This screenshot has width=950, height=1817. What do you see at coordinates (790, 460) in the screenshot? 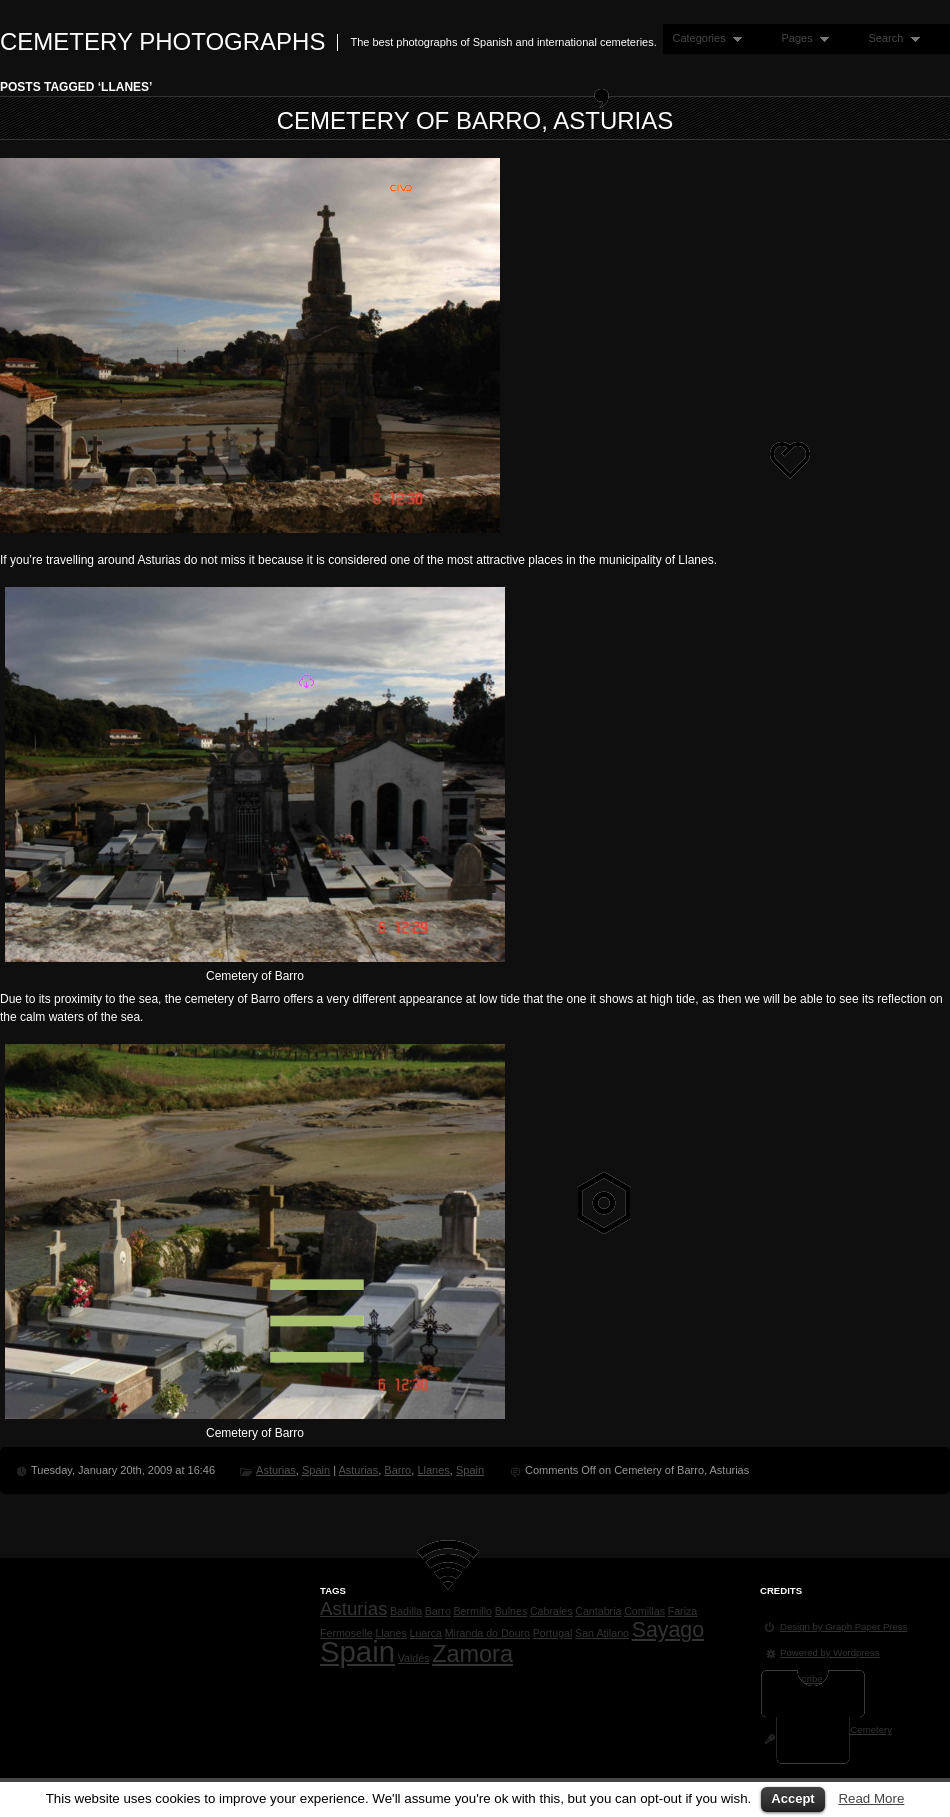
I see `add item to favorites` at bounding box center [790, 460].